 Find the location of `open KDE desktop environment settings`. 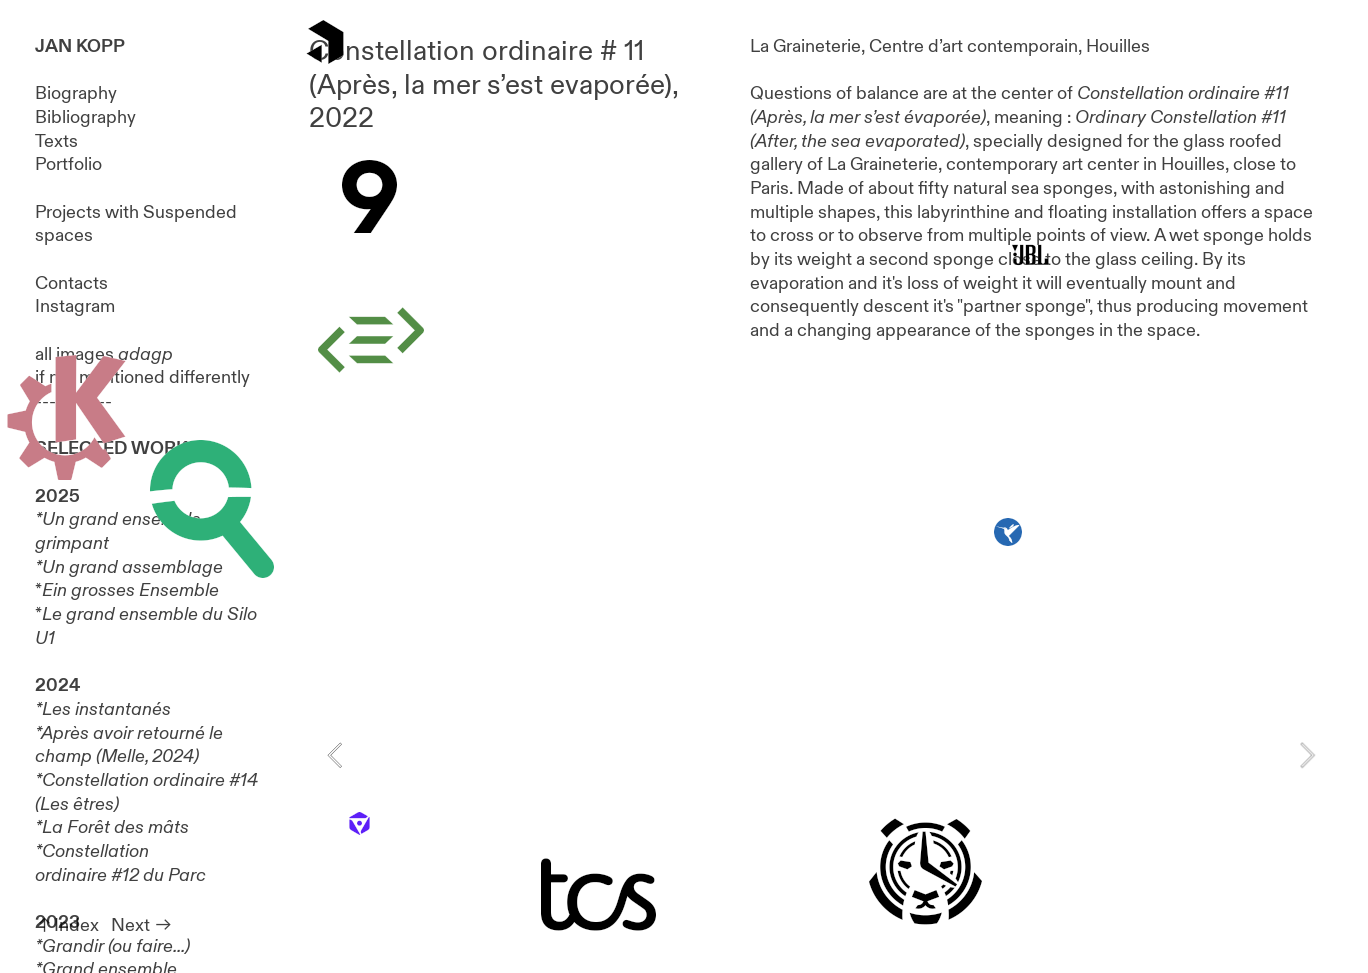

open KDE desktop environment settings is located at coordinates (66, 417).